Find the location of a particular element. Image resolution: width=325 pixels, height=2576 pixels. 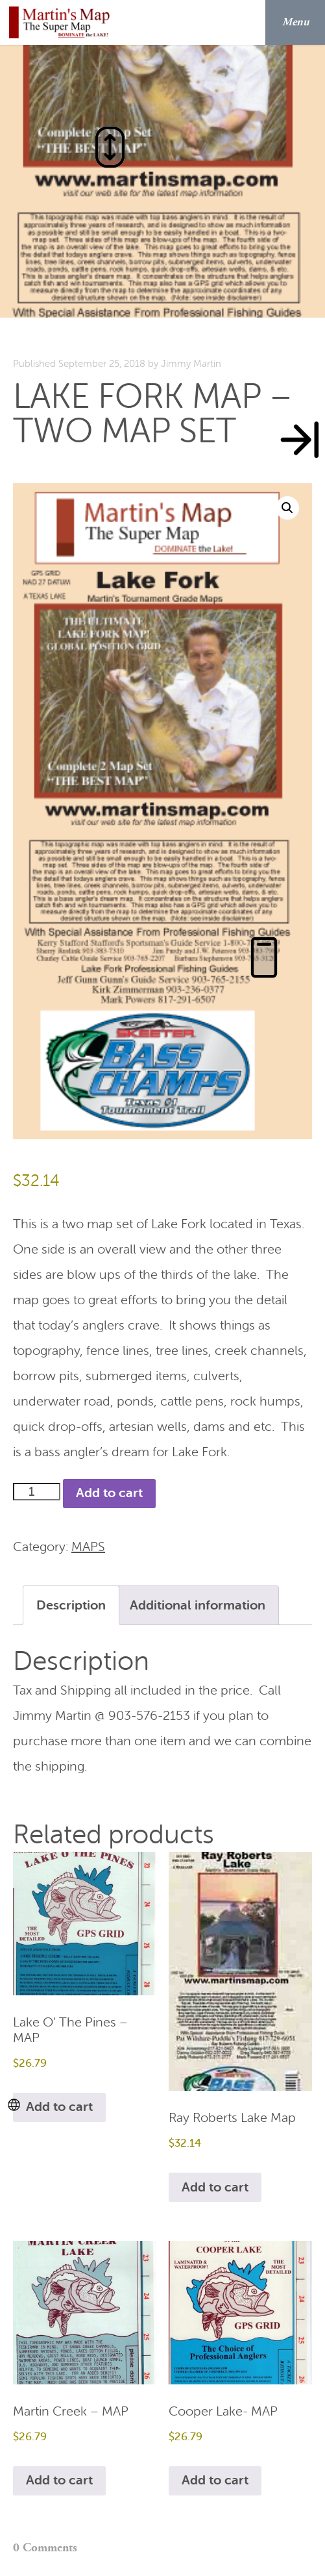

access website or browse the internet is located at coordinates (14, 2104).